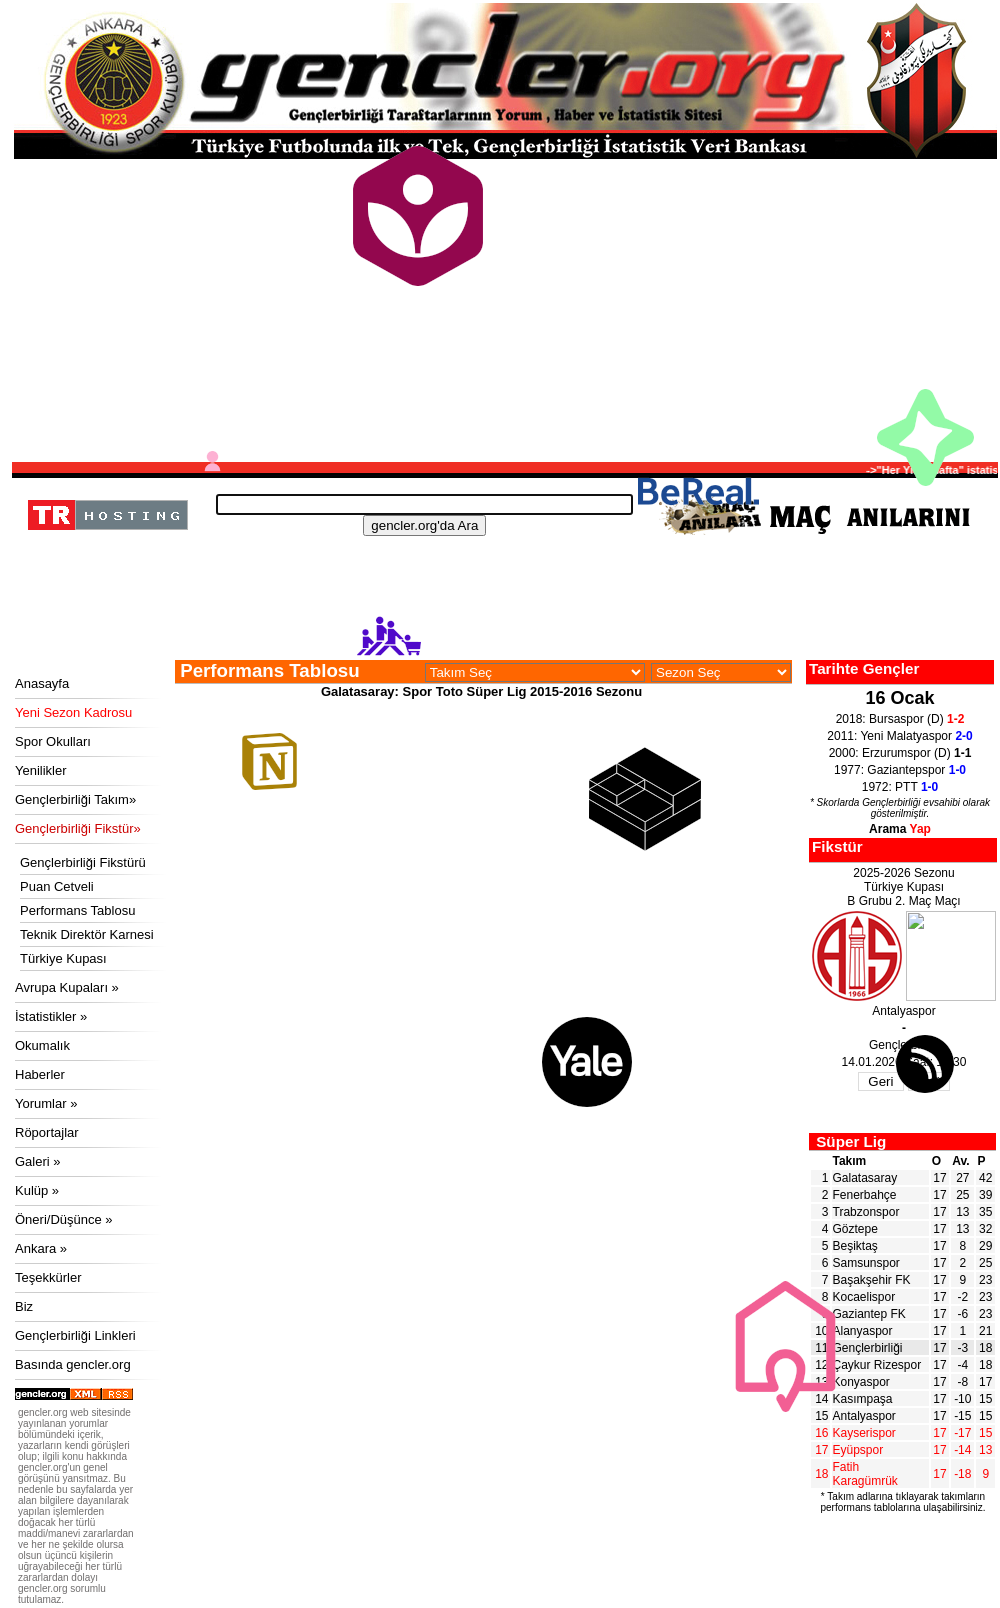  What do you see at coordinates (925, 437) in the screenshot?
I see `codemagic CI/CD platform logo` at bounding box center [925, 437].